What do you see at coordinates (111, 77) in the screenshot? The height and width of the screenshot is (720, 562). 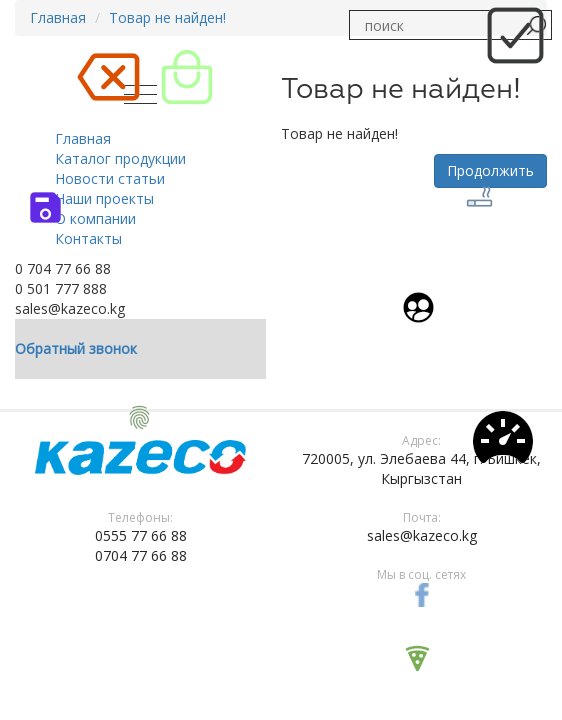 I see `delete the last character entered` at bounding box center [111, 77].